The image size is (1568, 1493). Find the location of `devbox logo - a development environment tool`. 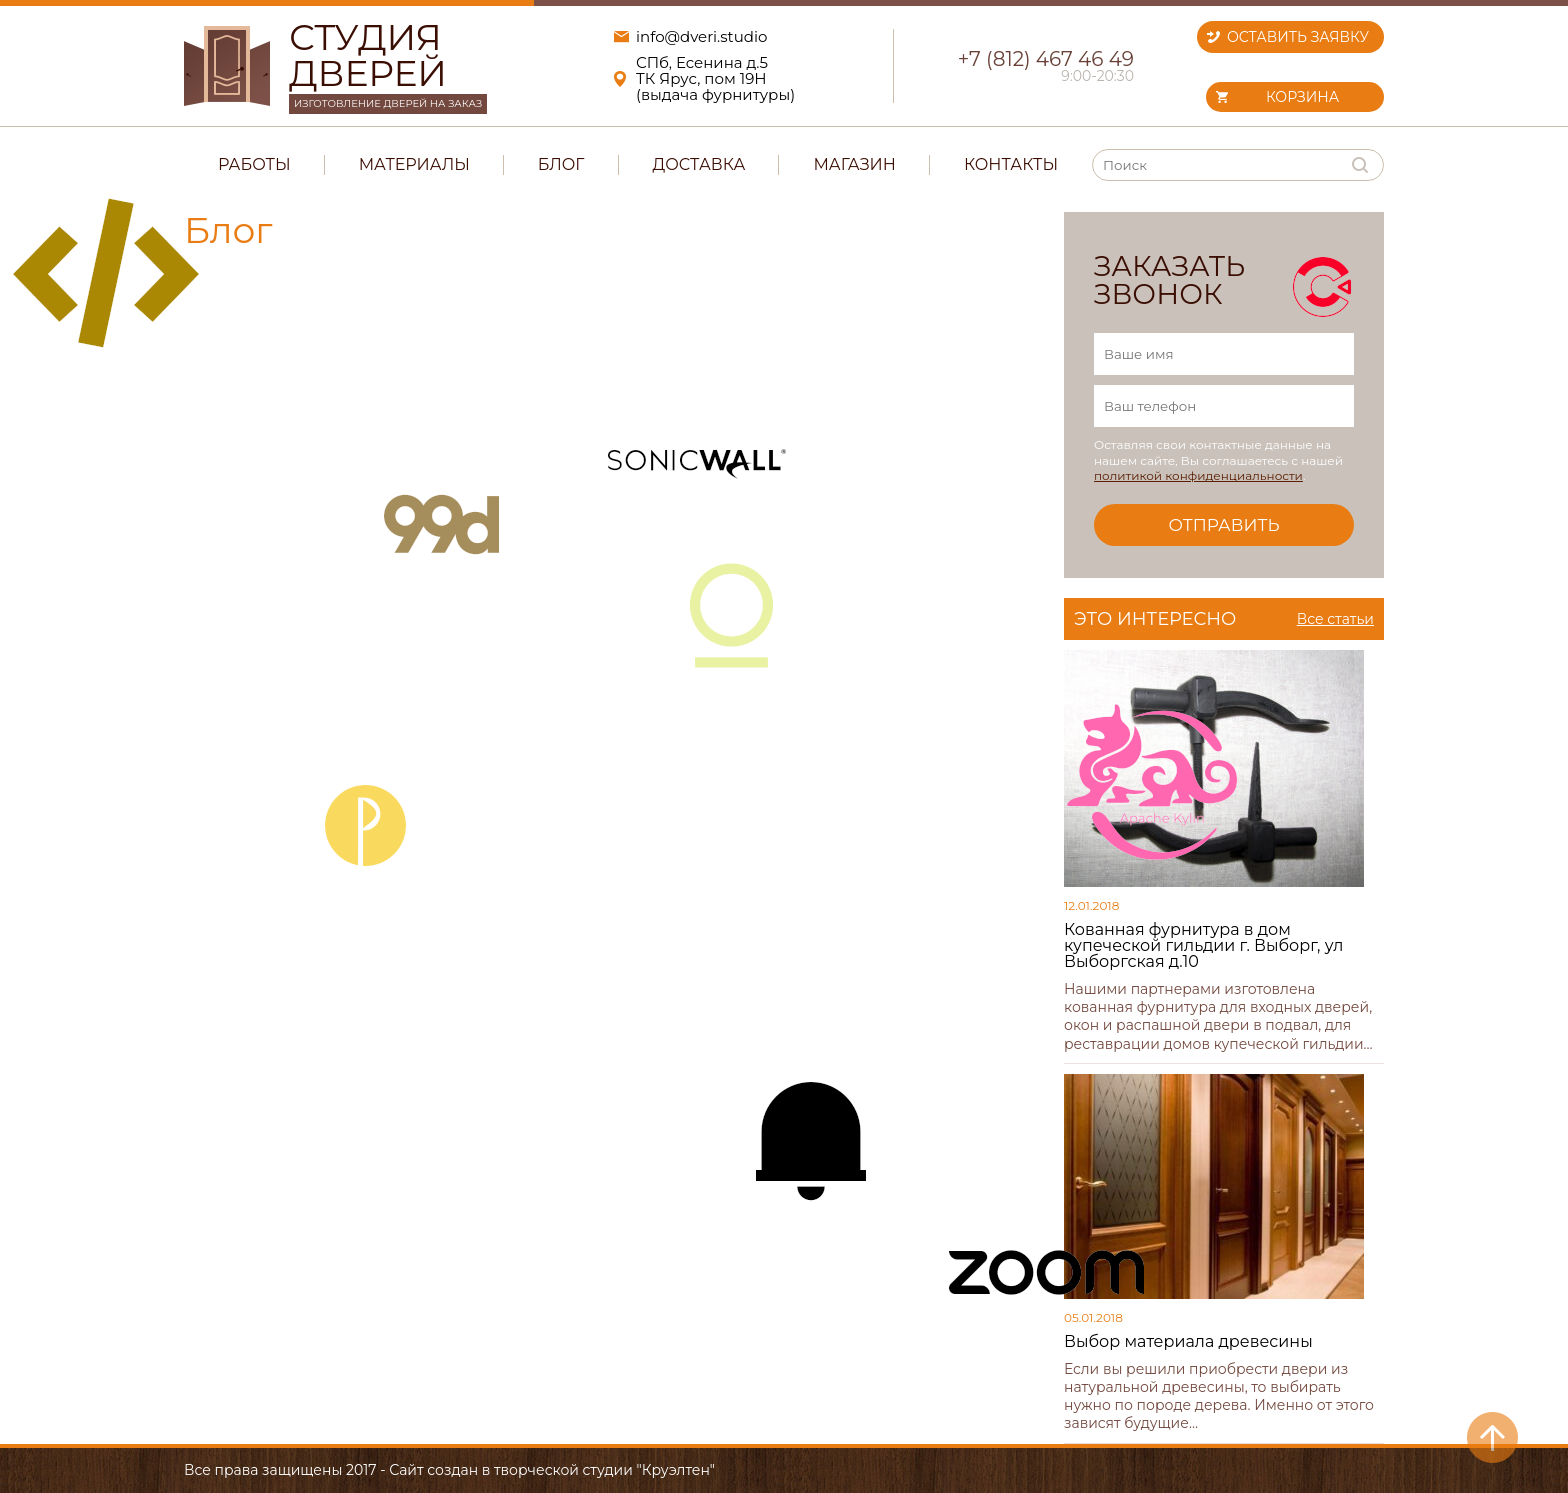

devbox logo - a development environment tool is located at coordinates (106, 273).